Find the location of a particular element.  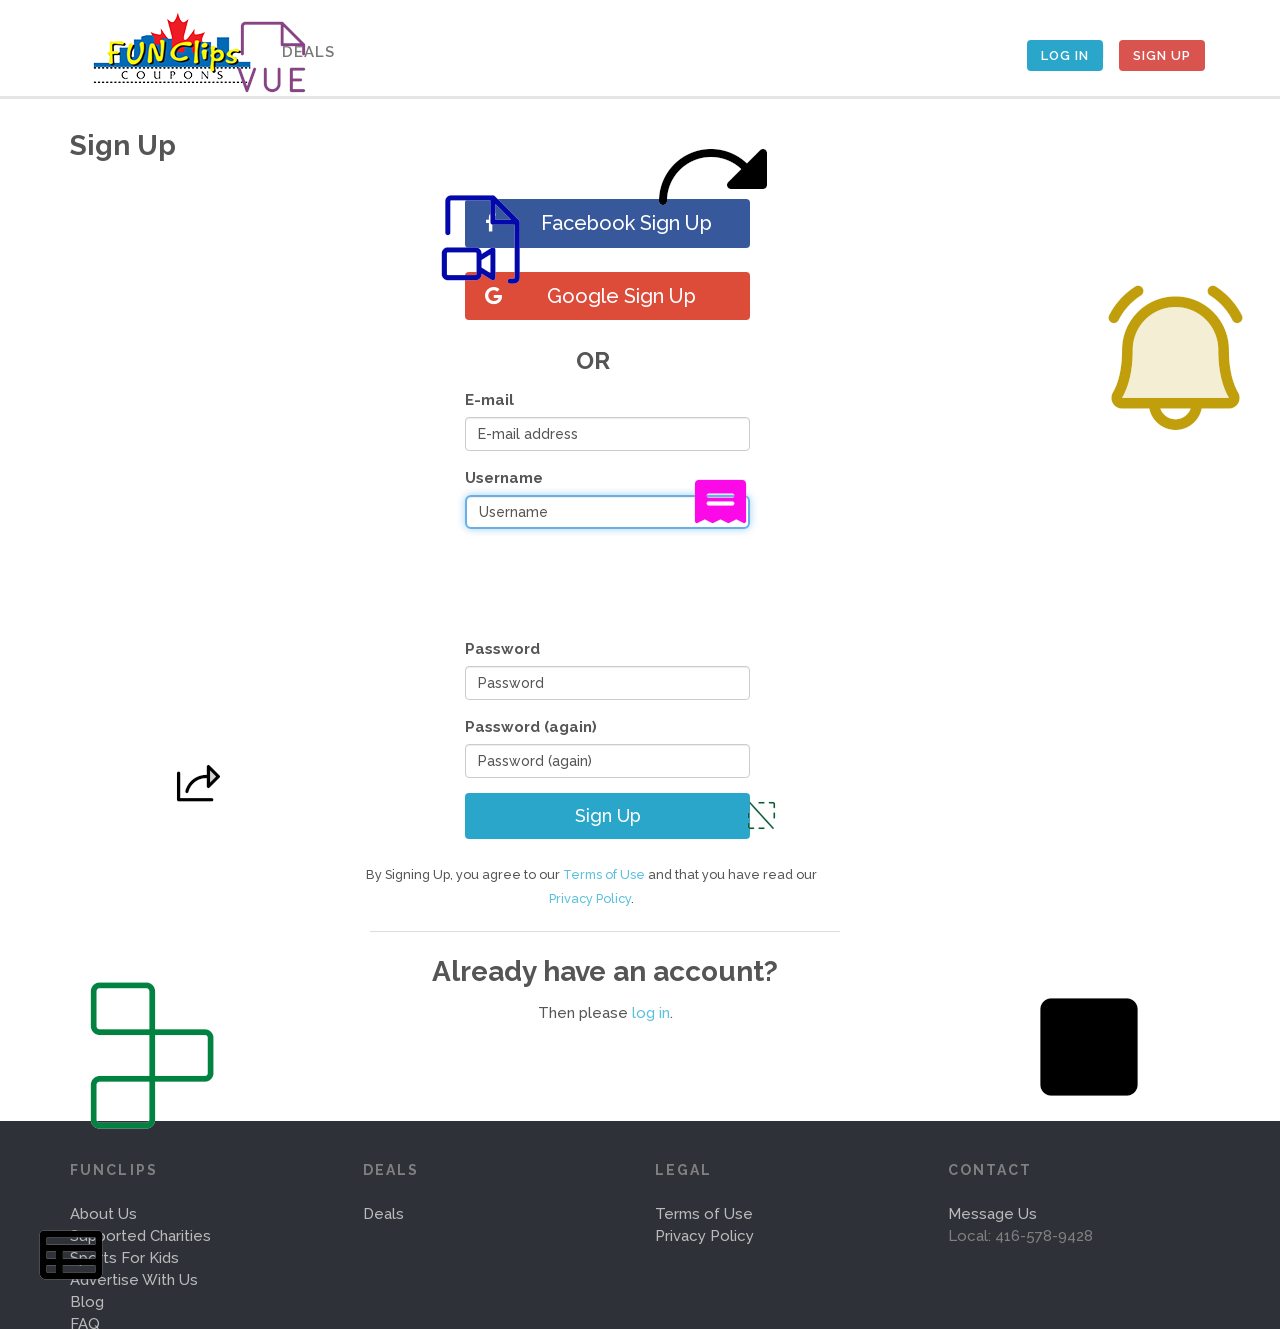

redo last action is located at coordinates (711, 173).